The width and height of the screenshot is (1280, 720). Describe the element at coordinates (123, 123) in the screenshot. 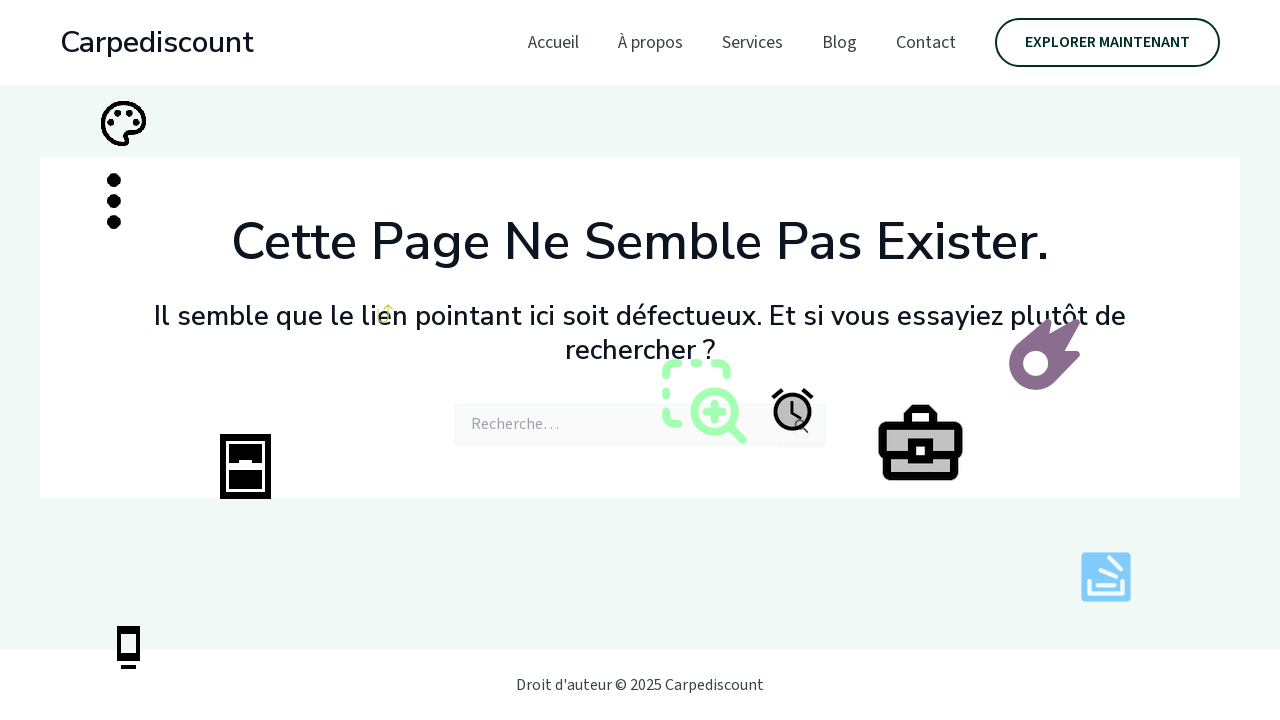

I see `access color or theme customization options` at that location.